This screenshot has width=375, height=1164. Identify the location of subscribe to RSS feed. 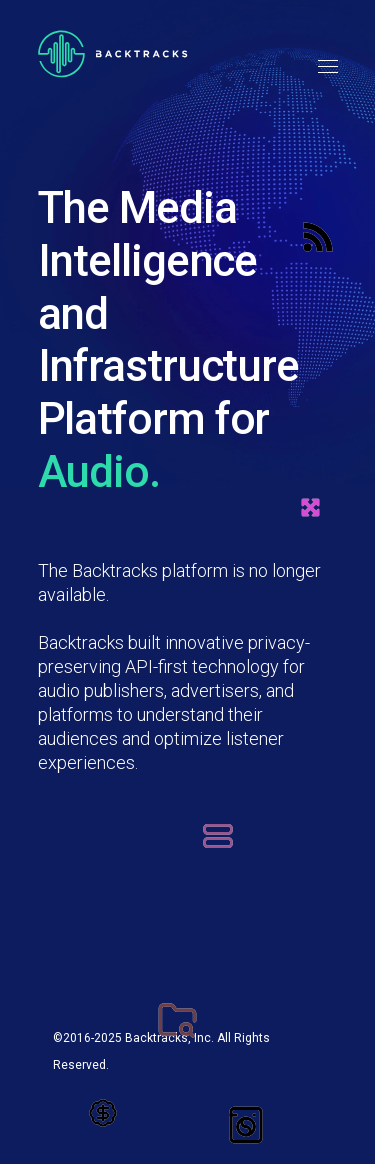
(318, 237).